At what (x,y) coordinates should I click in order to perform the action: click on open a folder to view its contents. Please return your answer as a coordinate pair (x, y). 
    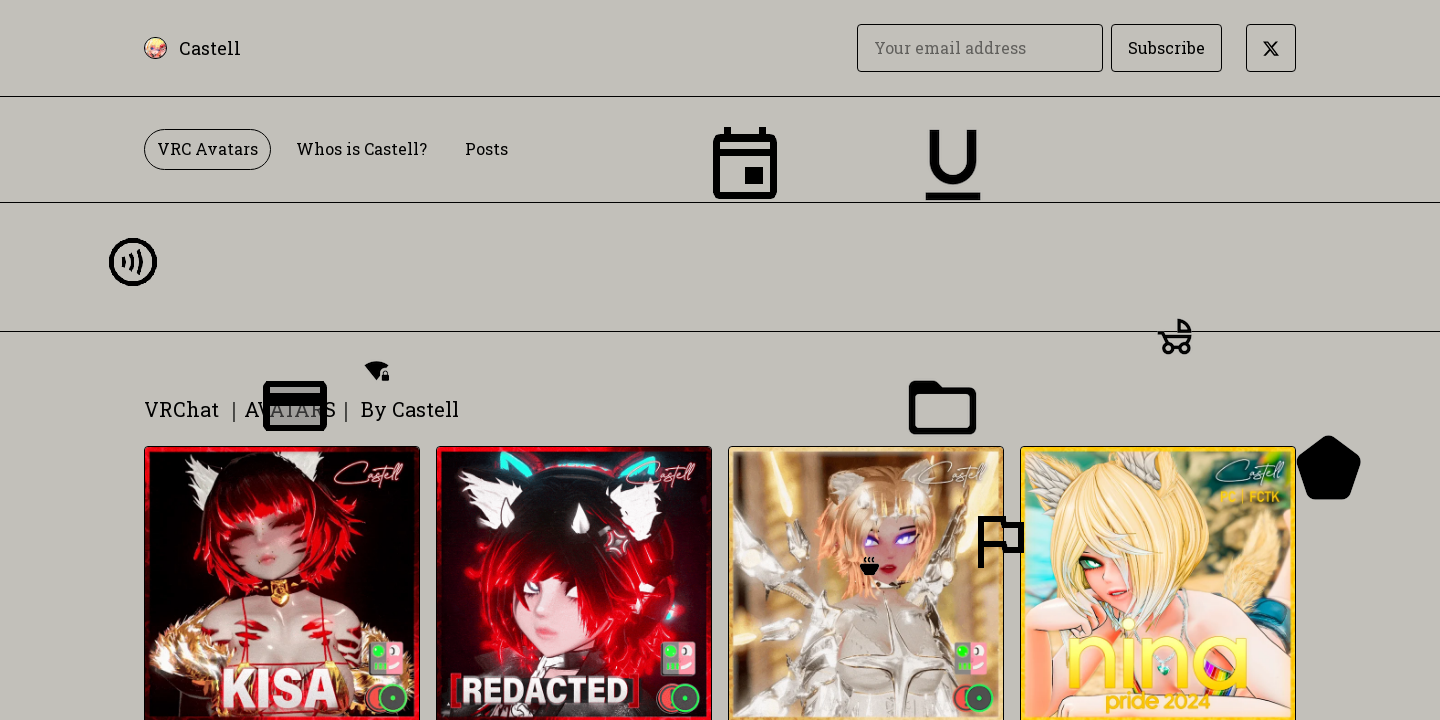
    Looking at the image, I should click on (942, 407).